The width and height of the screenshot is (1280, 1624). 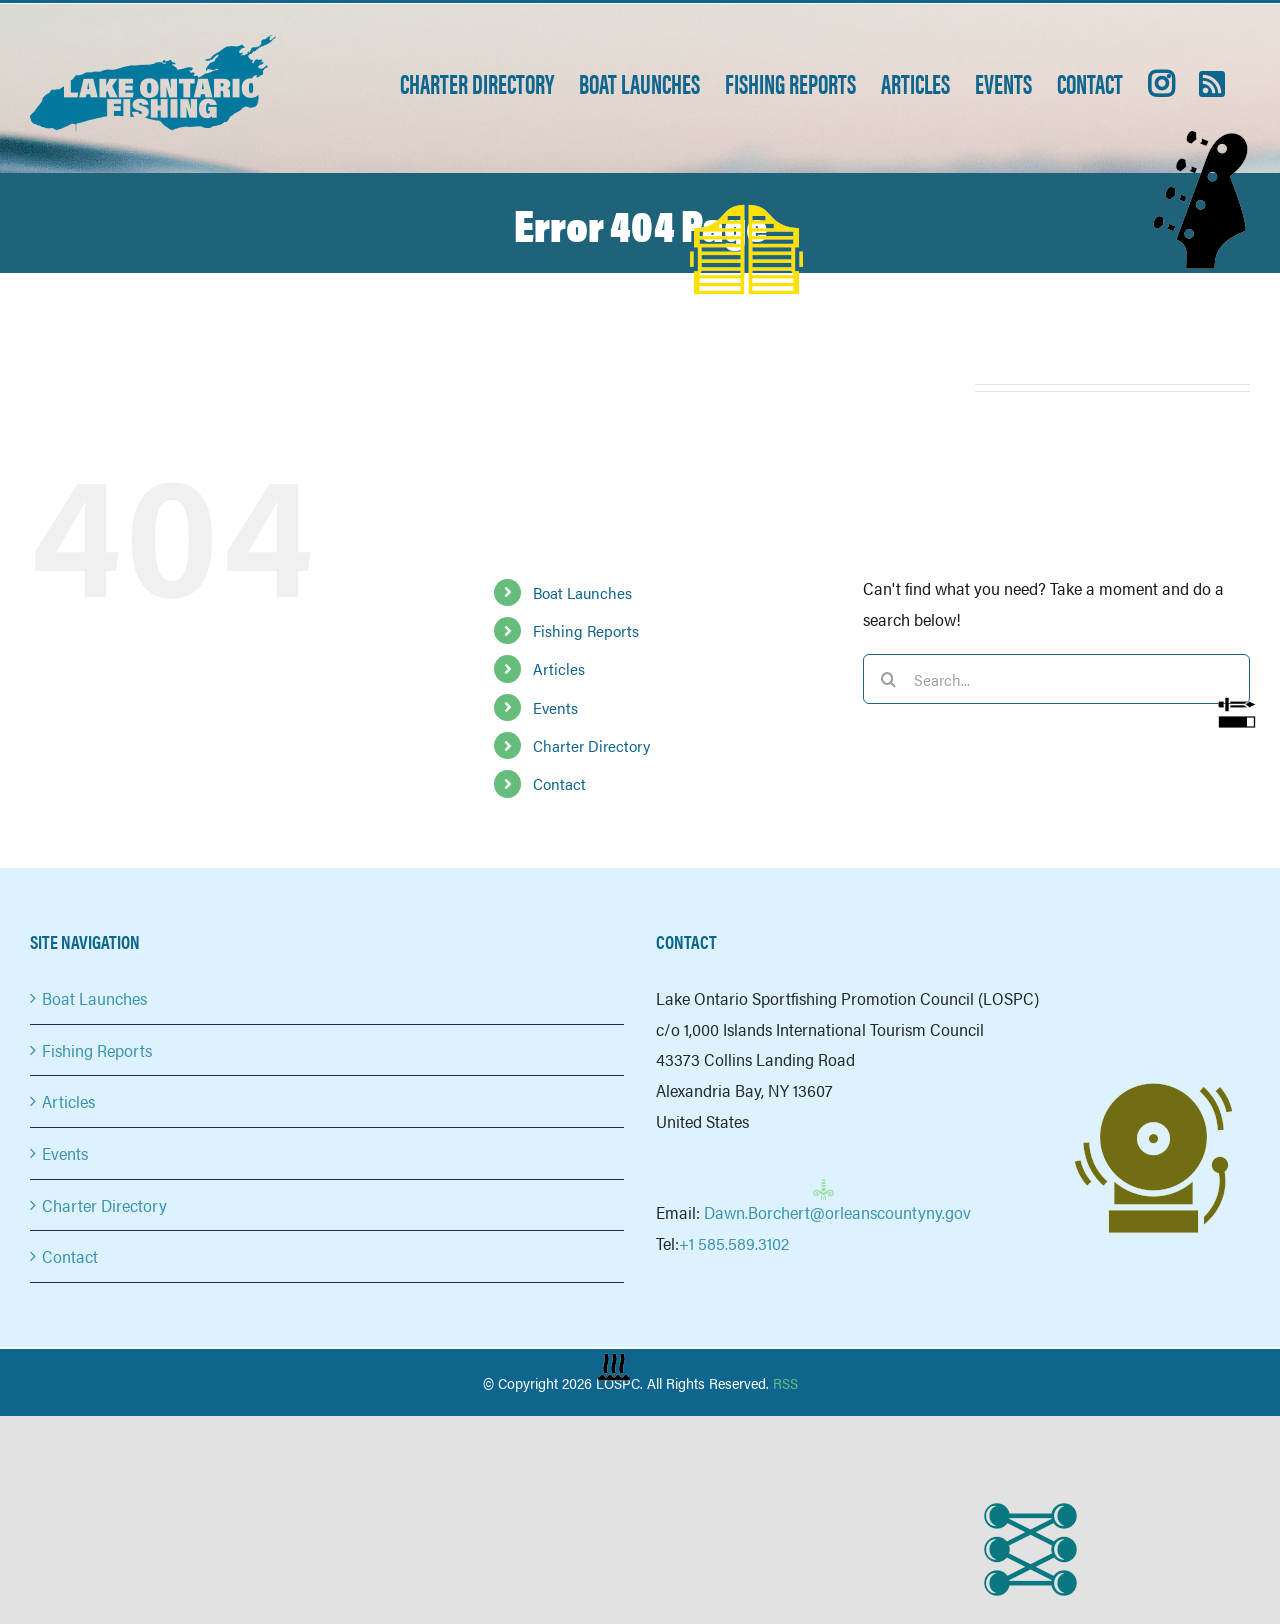 What do you see at coordinates (1237, 712) in the screenshot?
I see `indicates current attack power level` at bounding box center [1237, 712].